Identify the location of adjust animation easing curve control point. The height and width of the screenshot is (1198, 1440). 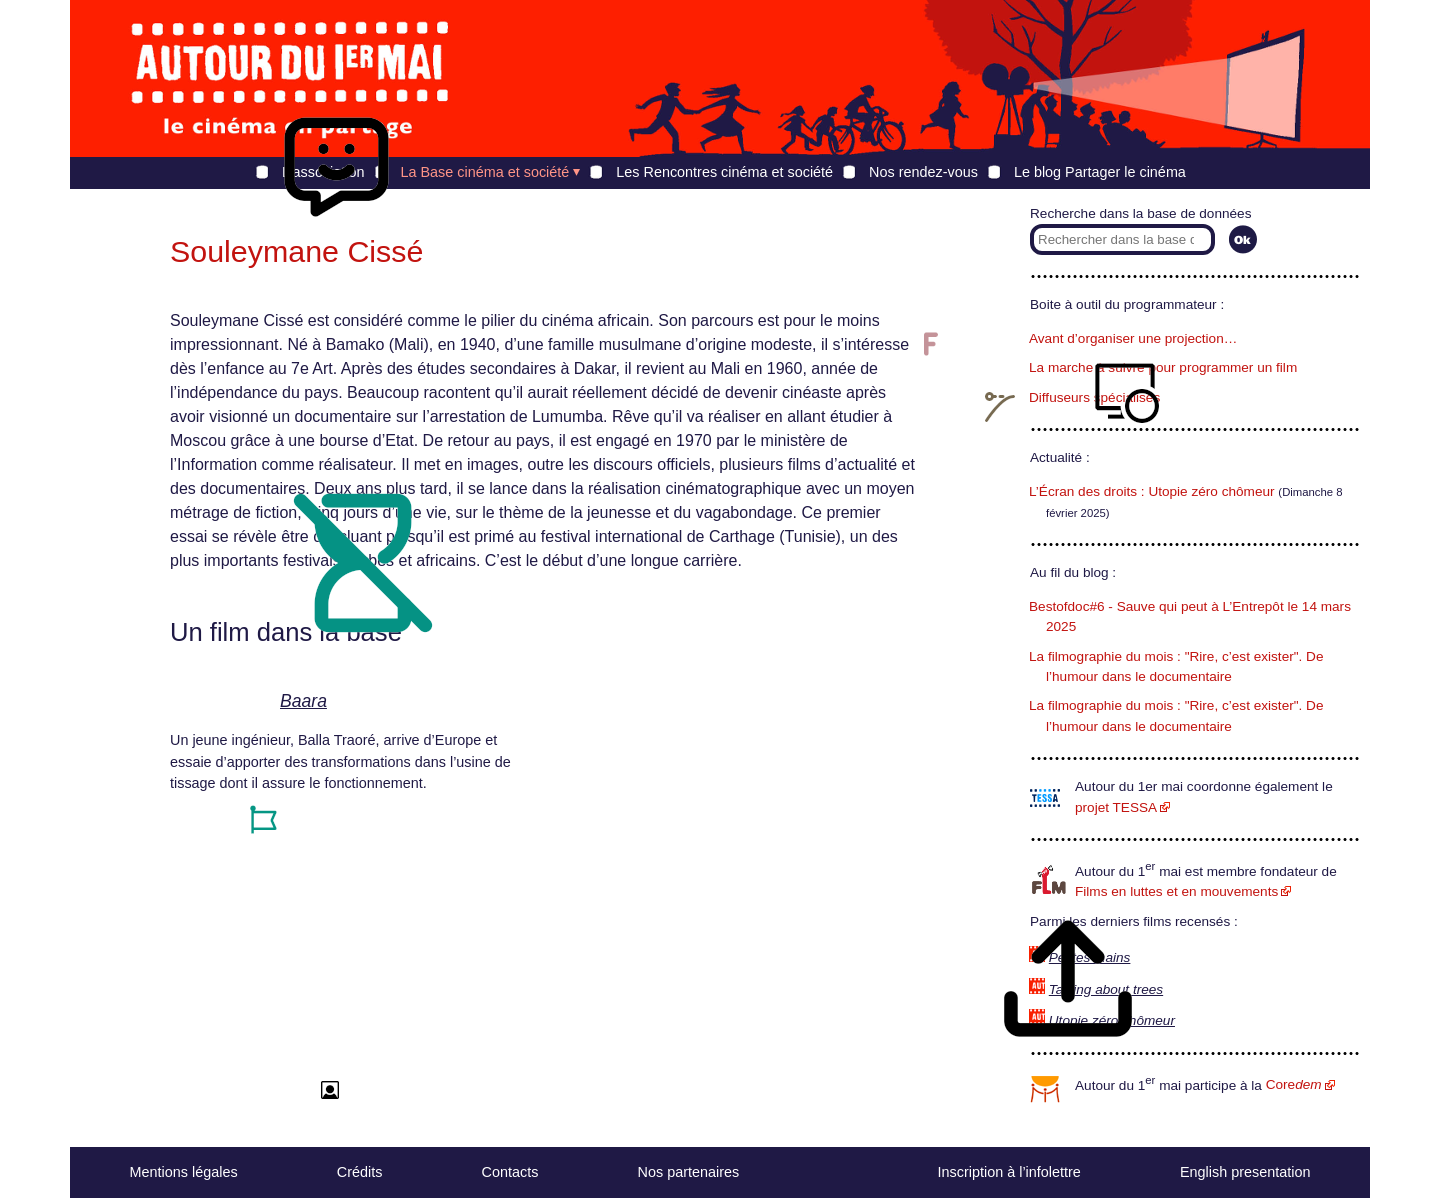
(1000, 407).